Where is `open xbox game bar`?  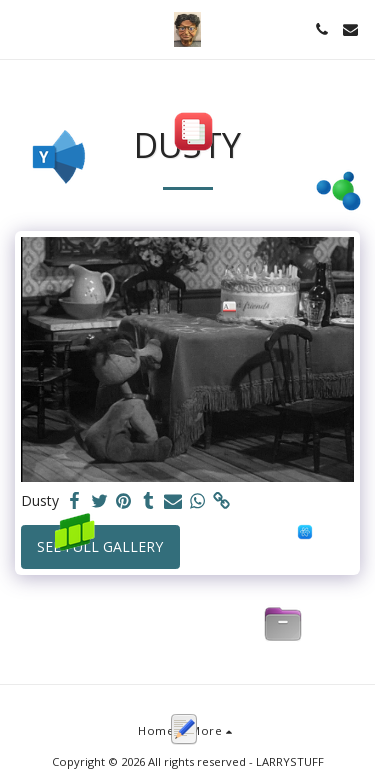 open xbox game bar is located at coordinates (75, 532).